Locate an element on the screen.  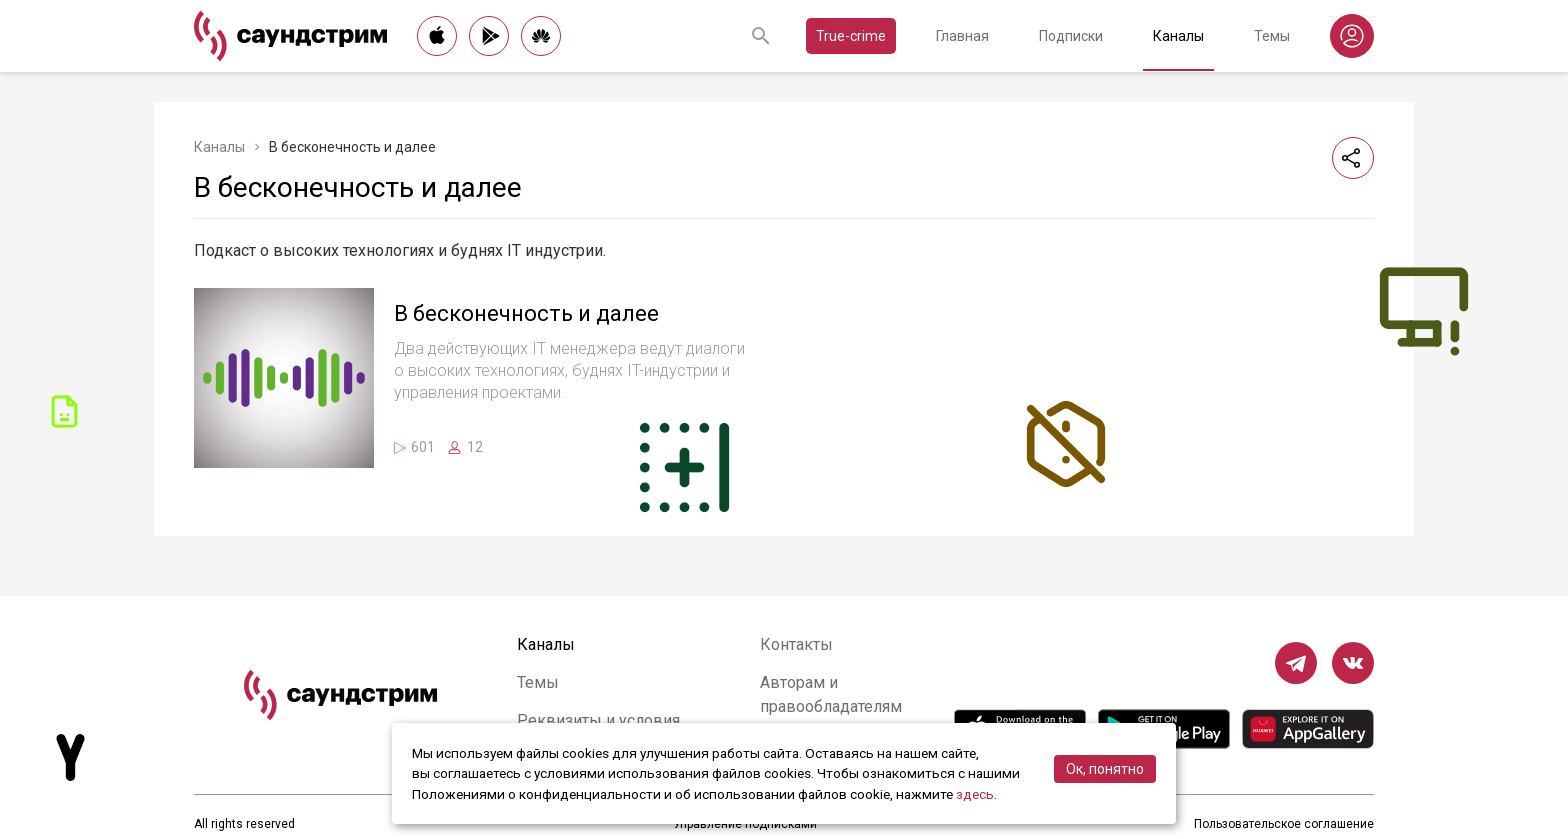
document with neutral status or feedback is located at coordinates (64, 411).